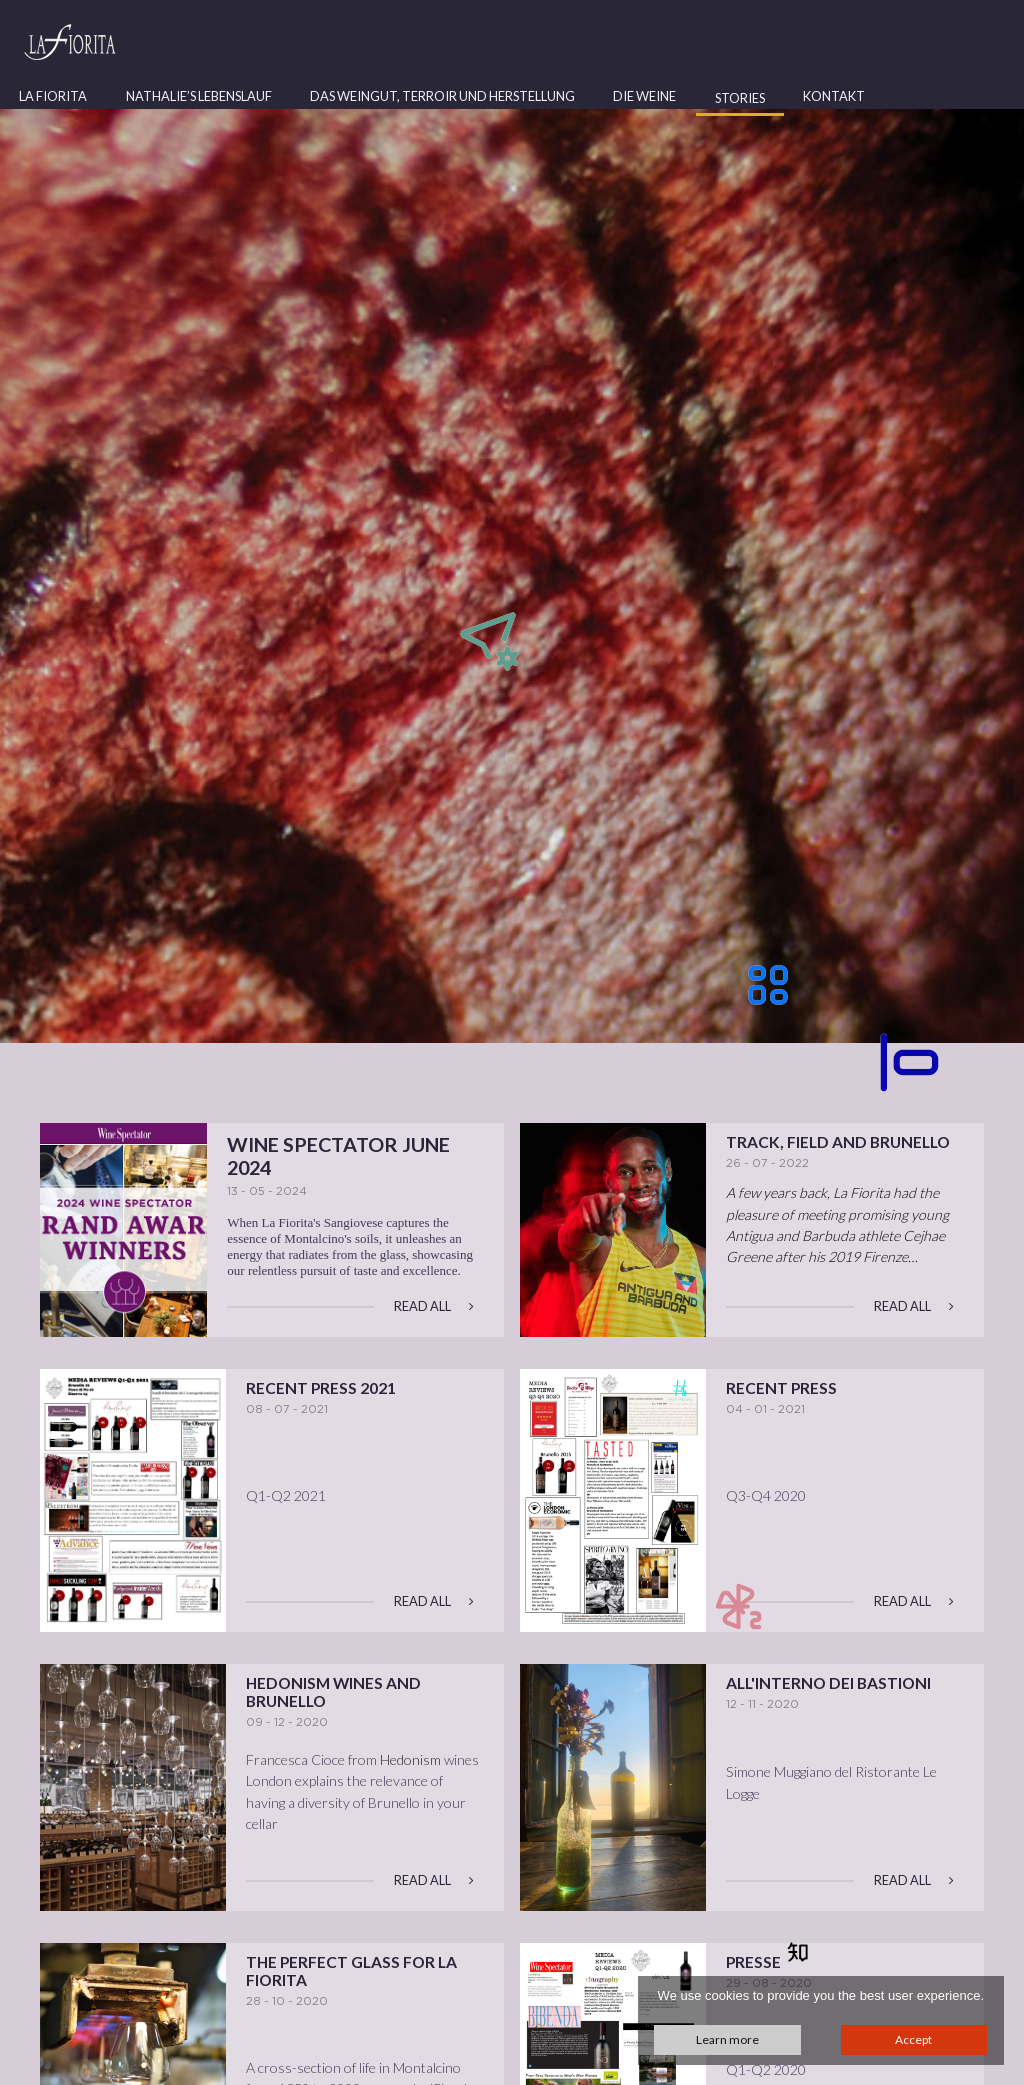 The width and height of the screenshot is (1024, 2085). What do you see at coordinates (909, 1062) in the screenshot?
I see `align selected elements to the left` at bounding box center [909, 1062].